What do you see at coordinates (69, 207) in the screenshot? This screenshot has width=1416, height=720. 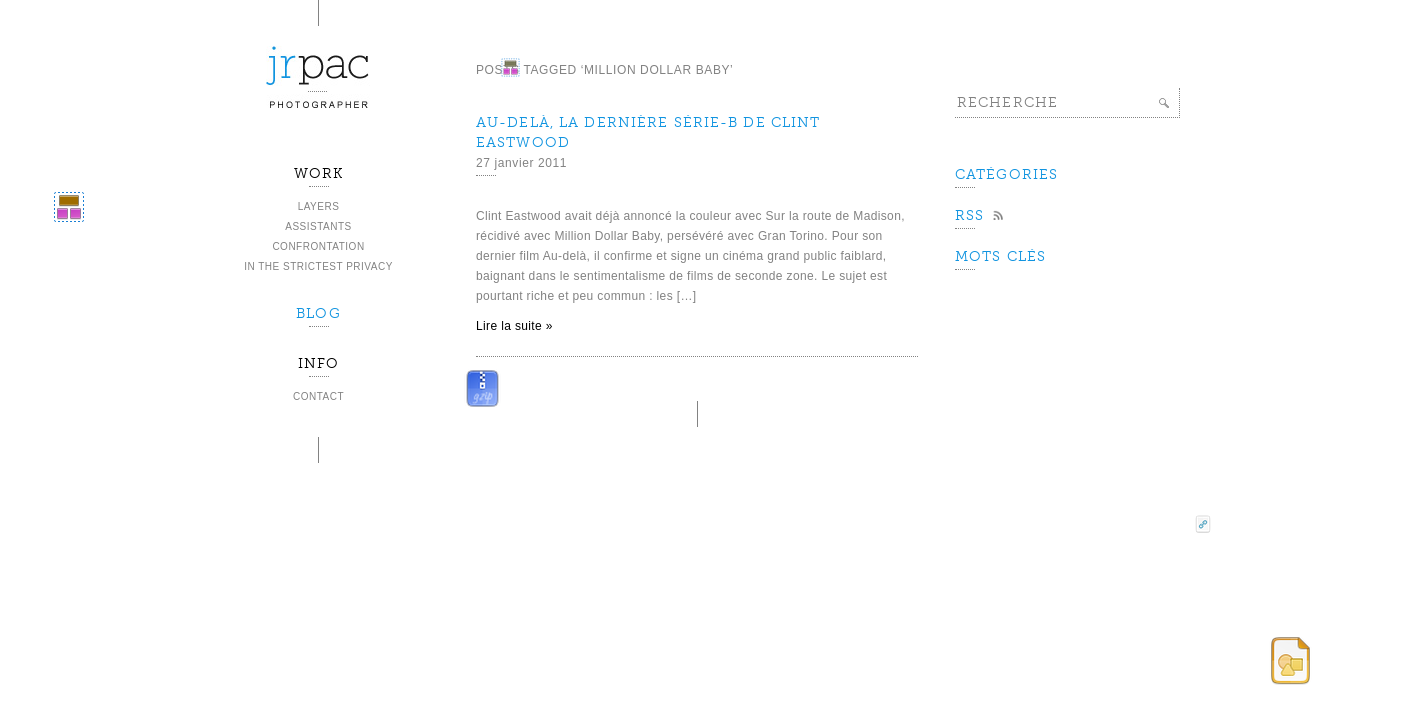 I see `select all items in the current view` at bounding box center [69, 207].